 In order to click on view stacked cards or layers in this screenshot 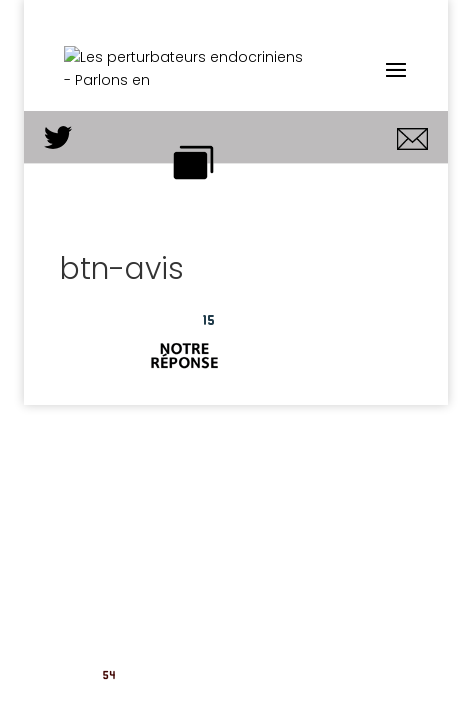, I will do `click(193, 162)`.